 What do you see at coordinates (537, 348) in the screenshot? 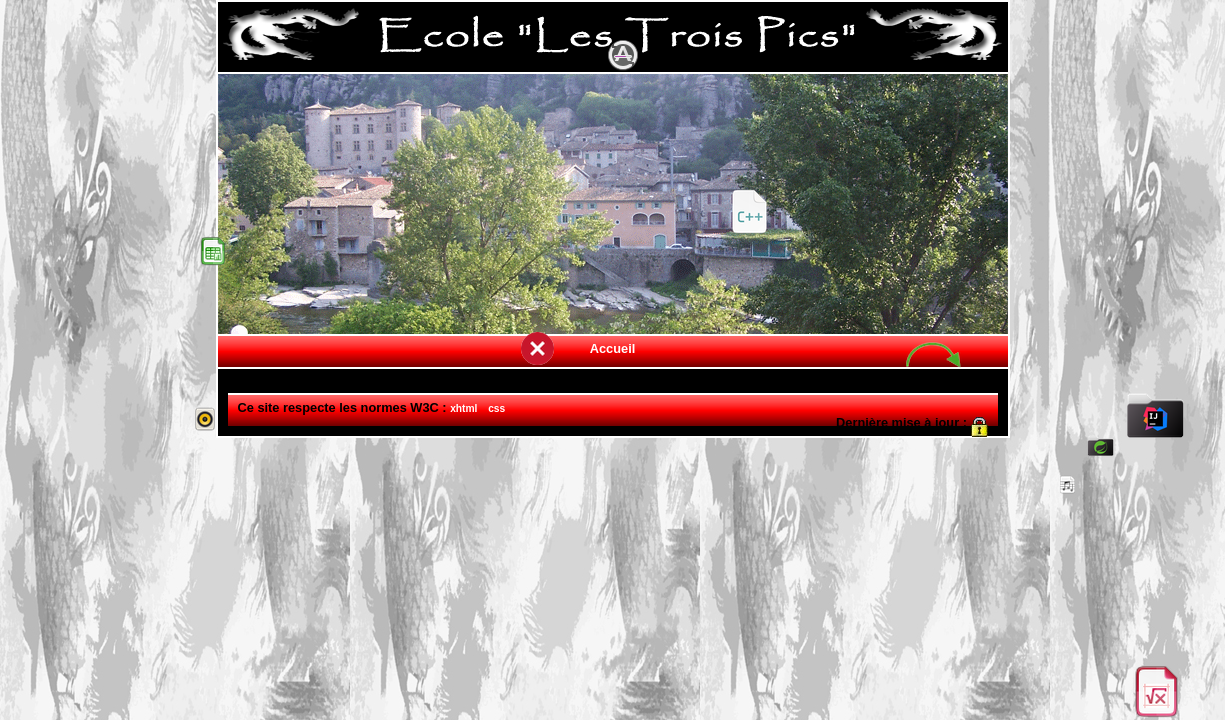
I see `stop or cancel the current process` at bounding box center [537, 348].